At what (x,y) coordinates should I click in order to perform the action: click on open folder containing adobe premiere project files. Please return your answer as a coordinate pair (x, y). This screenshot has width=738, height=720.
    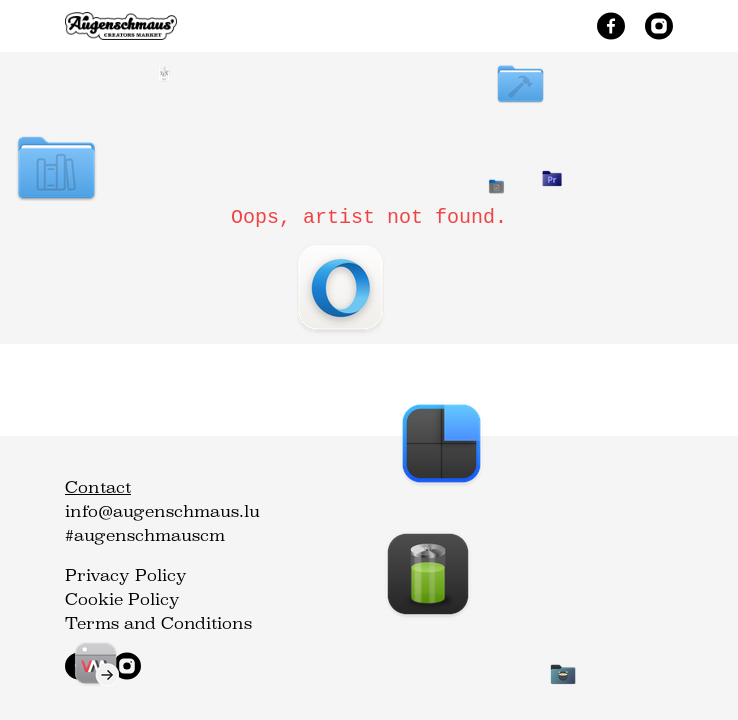
    Looking at the image, I should click on (552, 179).